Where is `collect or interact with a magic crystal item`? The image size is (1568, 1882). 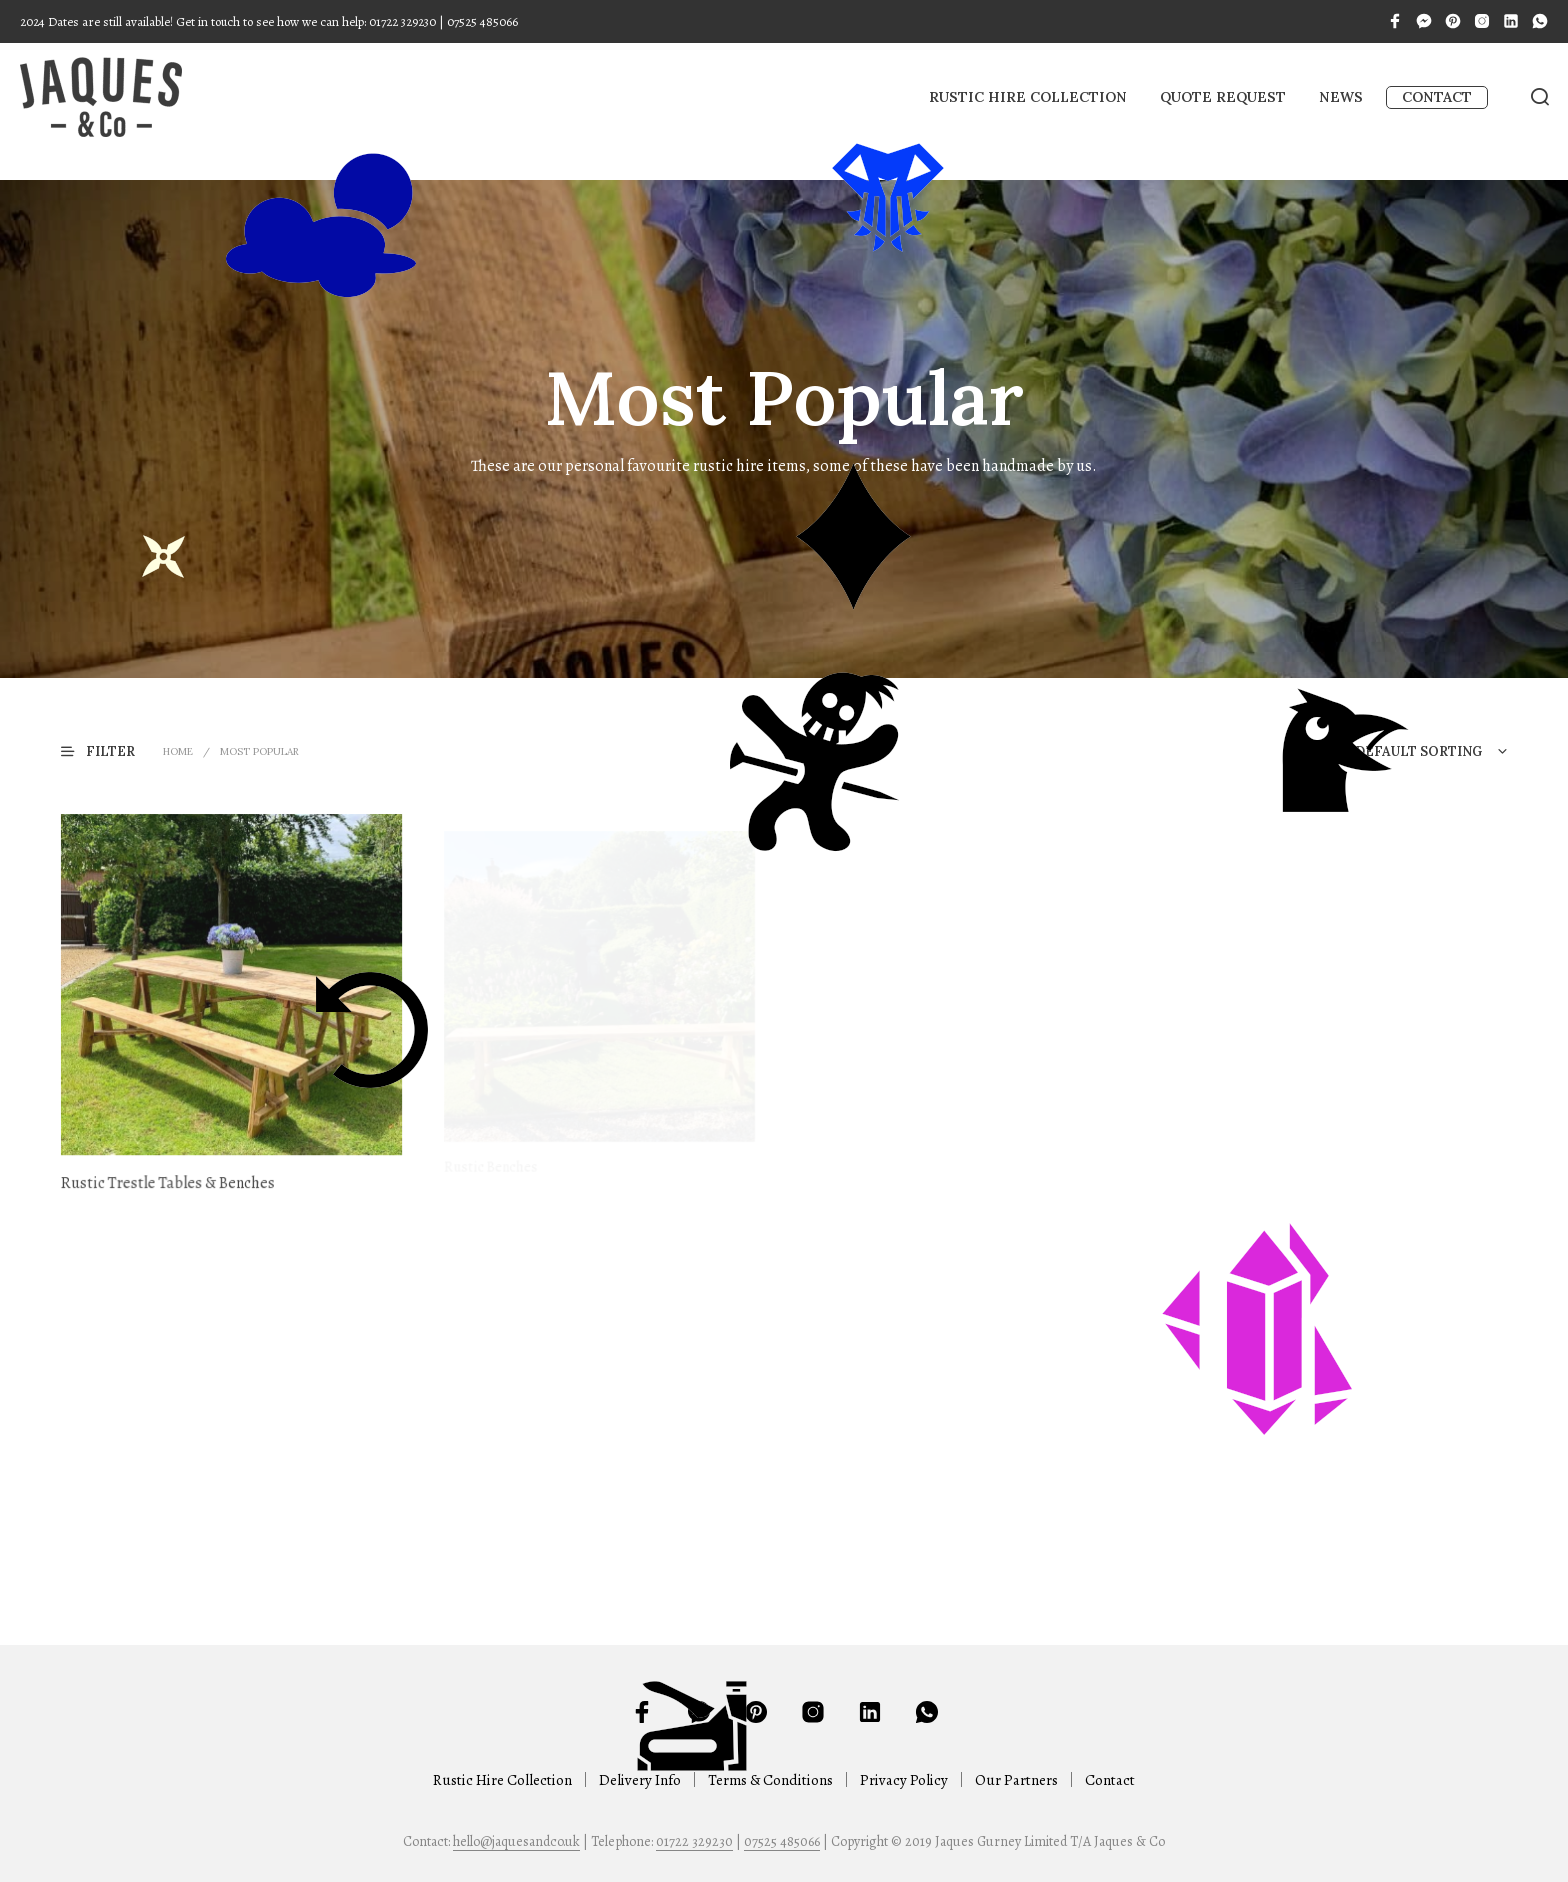
collect or interact with a magic crystal item is located at coordinates (1260, 1327).